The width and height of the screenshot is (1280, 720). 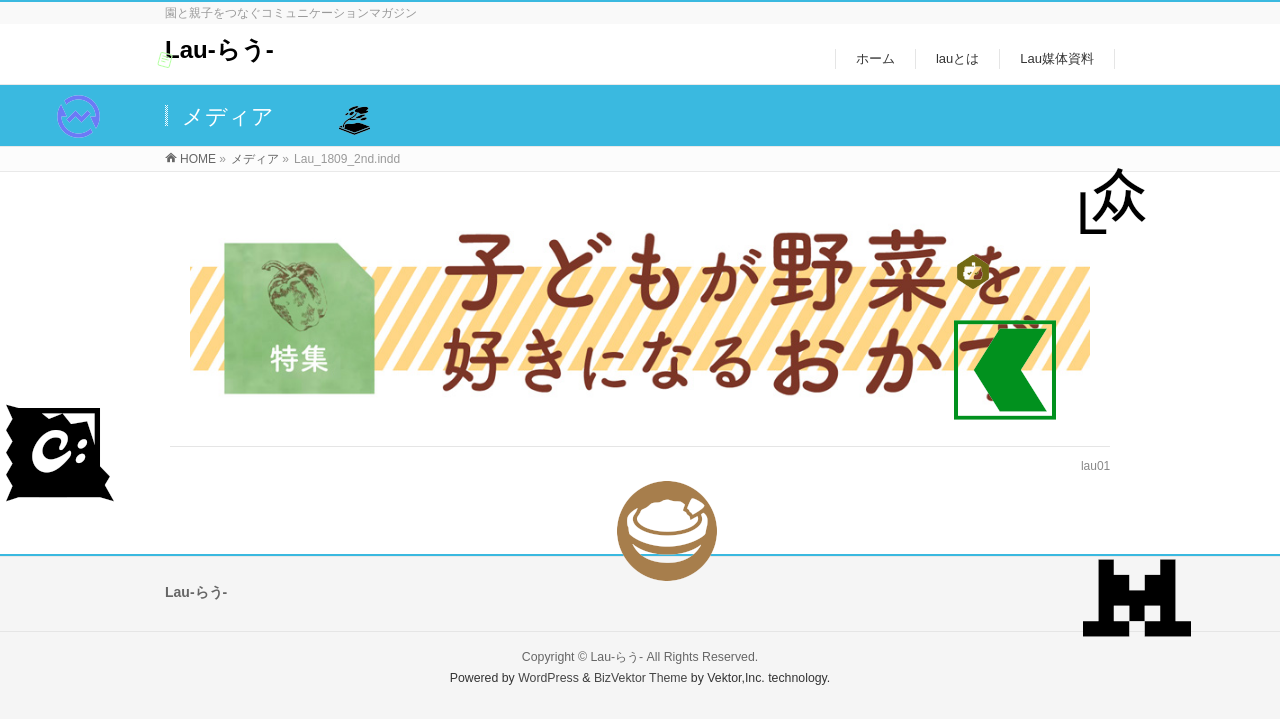 What do you see at coordinates (667, 531) in the screenshot?
I see `open Apache Guacamole remote desktop gateway` at bounding box center [667, 531].